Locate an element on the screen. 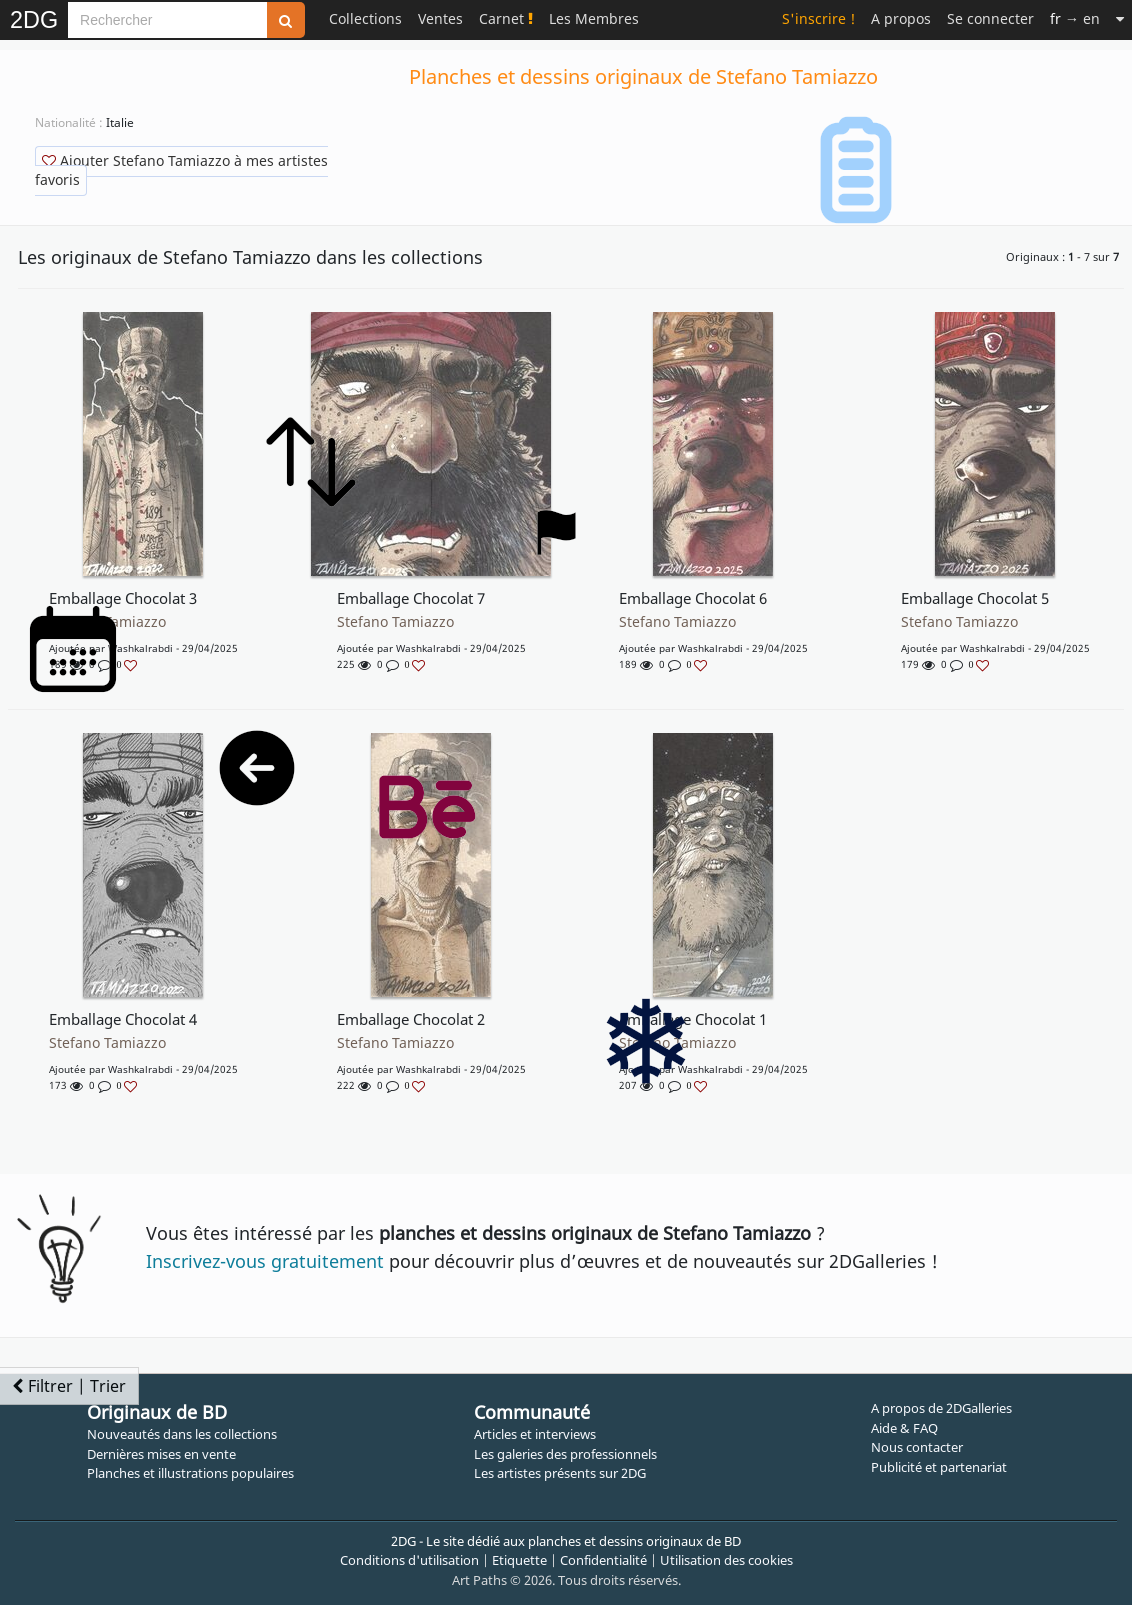 The height and width of the screenshot is (1605, 1132). view calendar with scheduled events is located at coordinates (73, 649).